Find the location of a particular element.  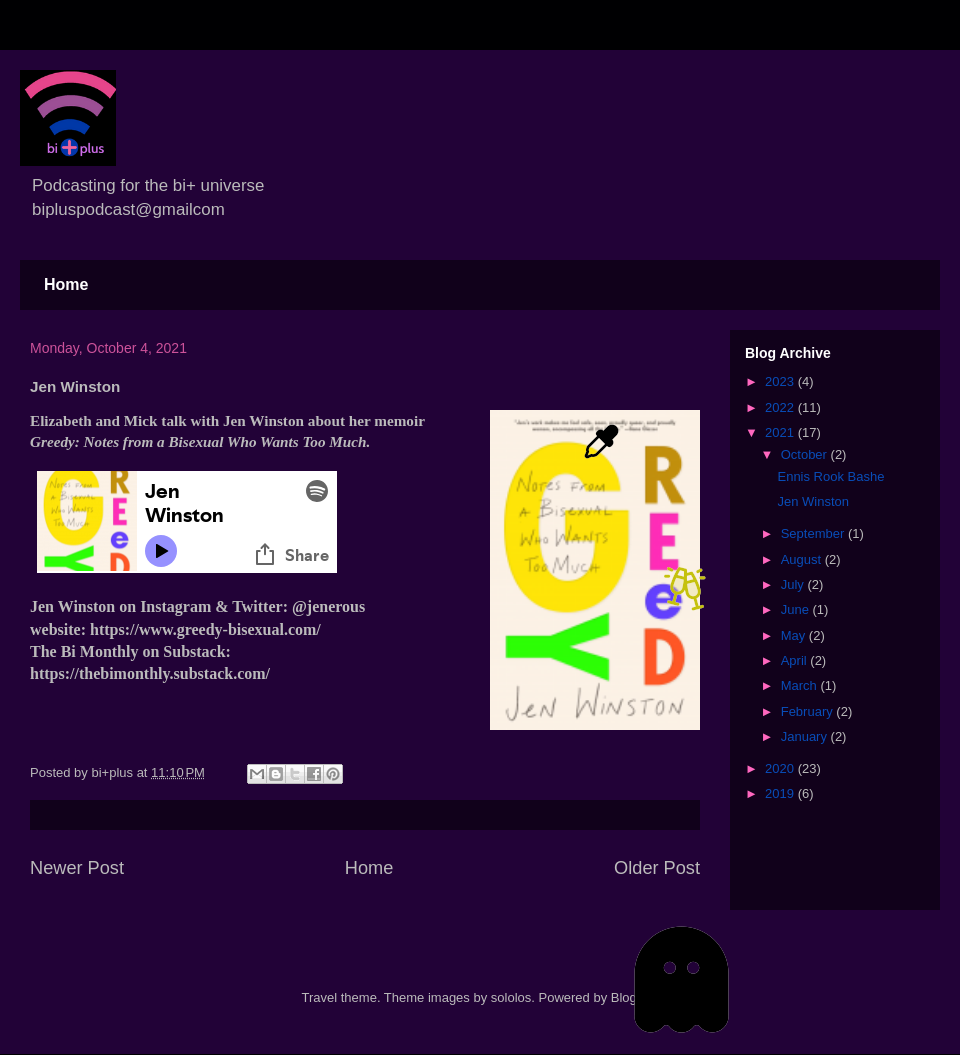

pick a color from the canvas is located at coordinates (601, 441).